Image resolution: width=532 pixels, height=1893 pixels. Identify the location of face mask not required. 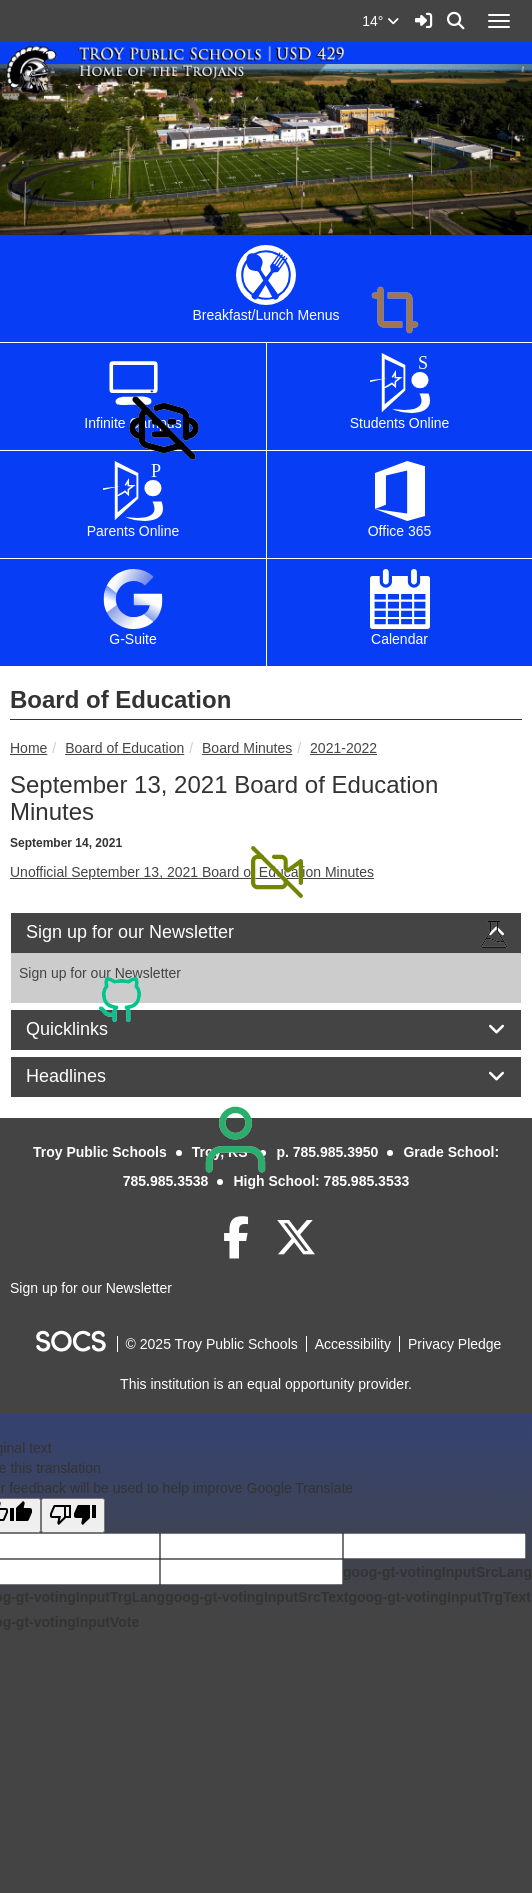
(164, 428).